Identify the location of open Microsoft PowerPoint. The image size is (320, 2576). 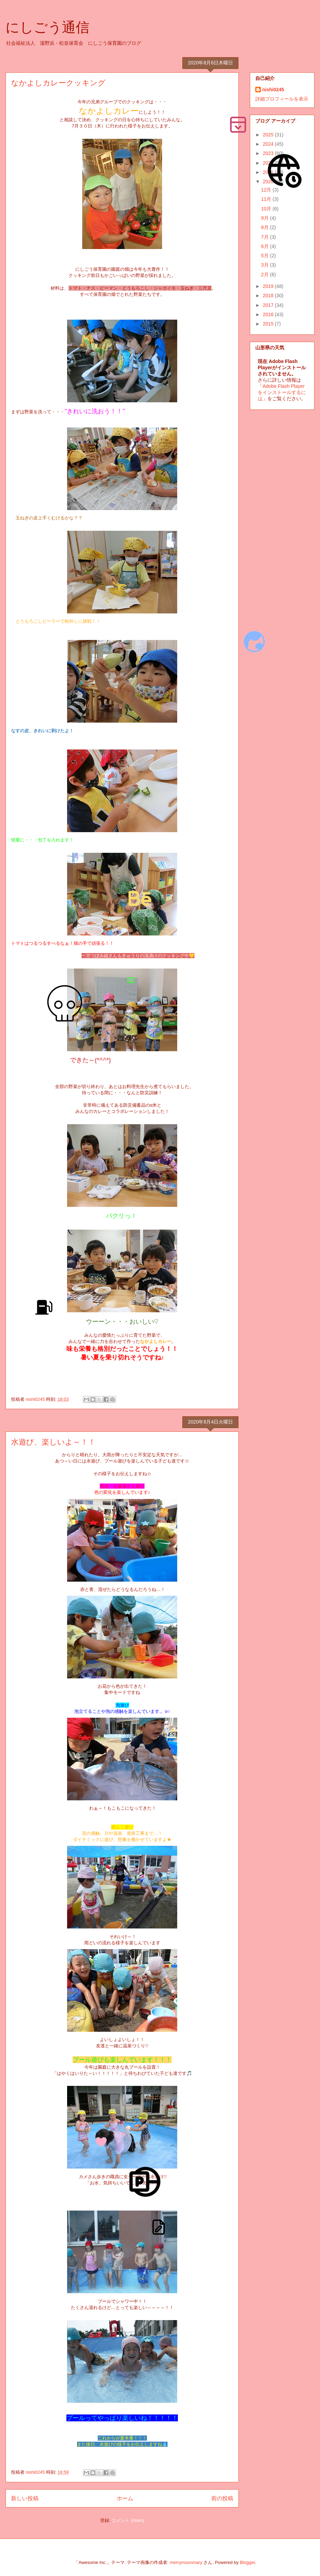
(144, 2182).